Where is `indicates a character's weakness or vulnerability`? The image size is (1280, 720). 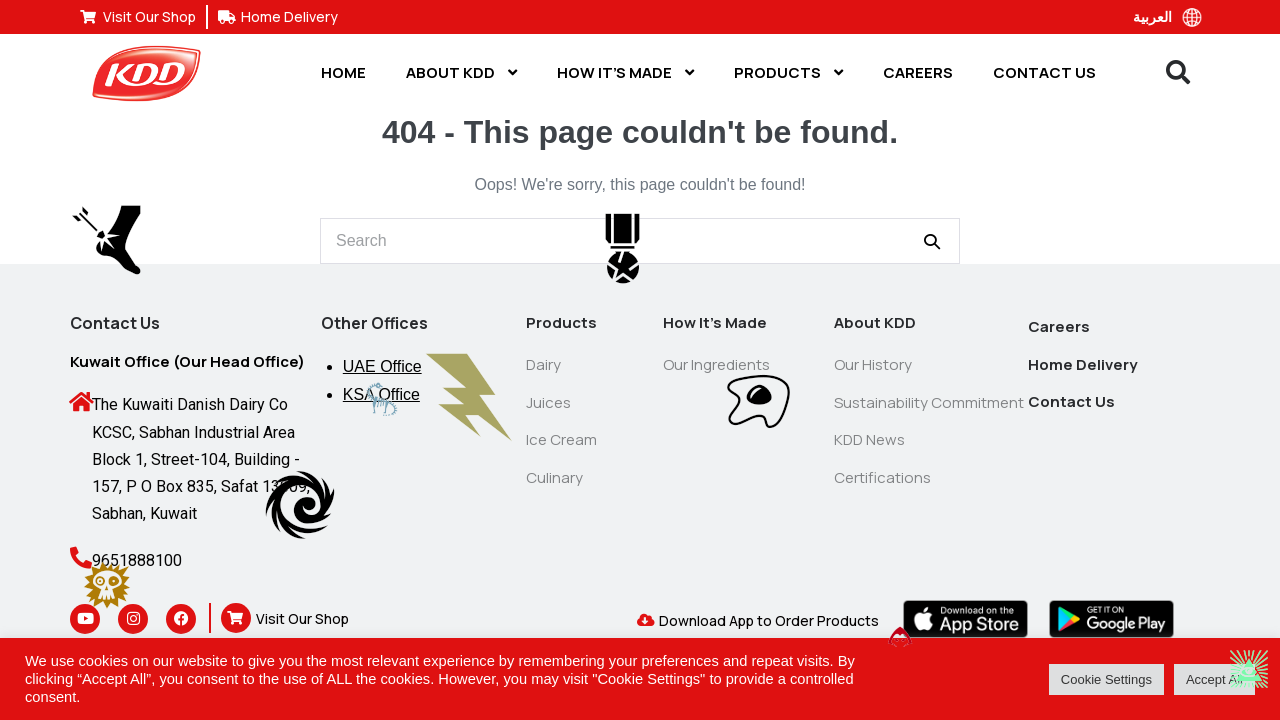 indicates a character's weakness or vulnerability is located at coordinates (106, 240).